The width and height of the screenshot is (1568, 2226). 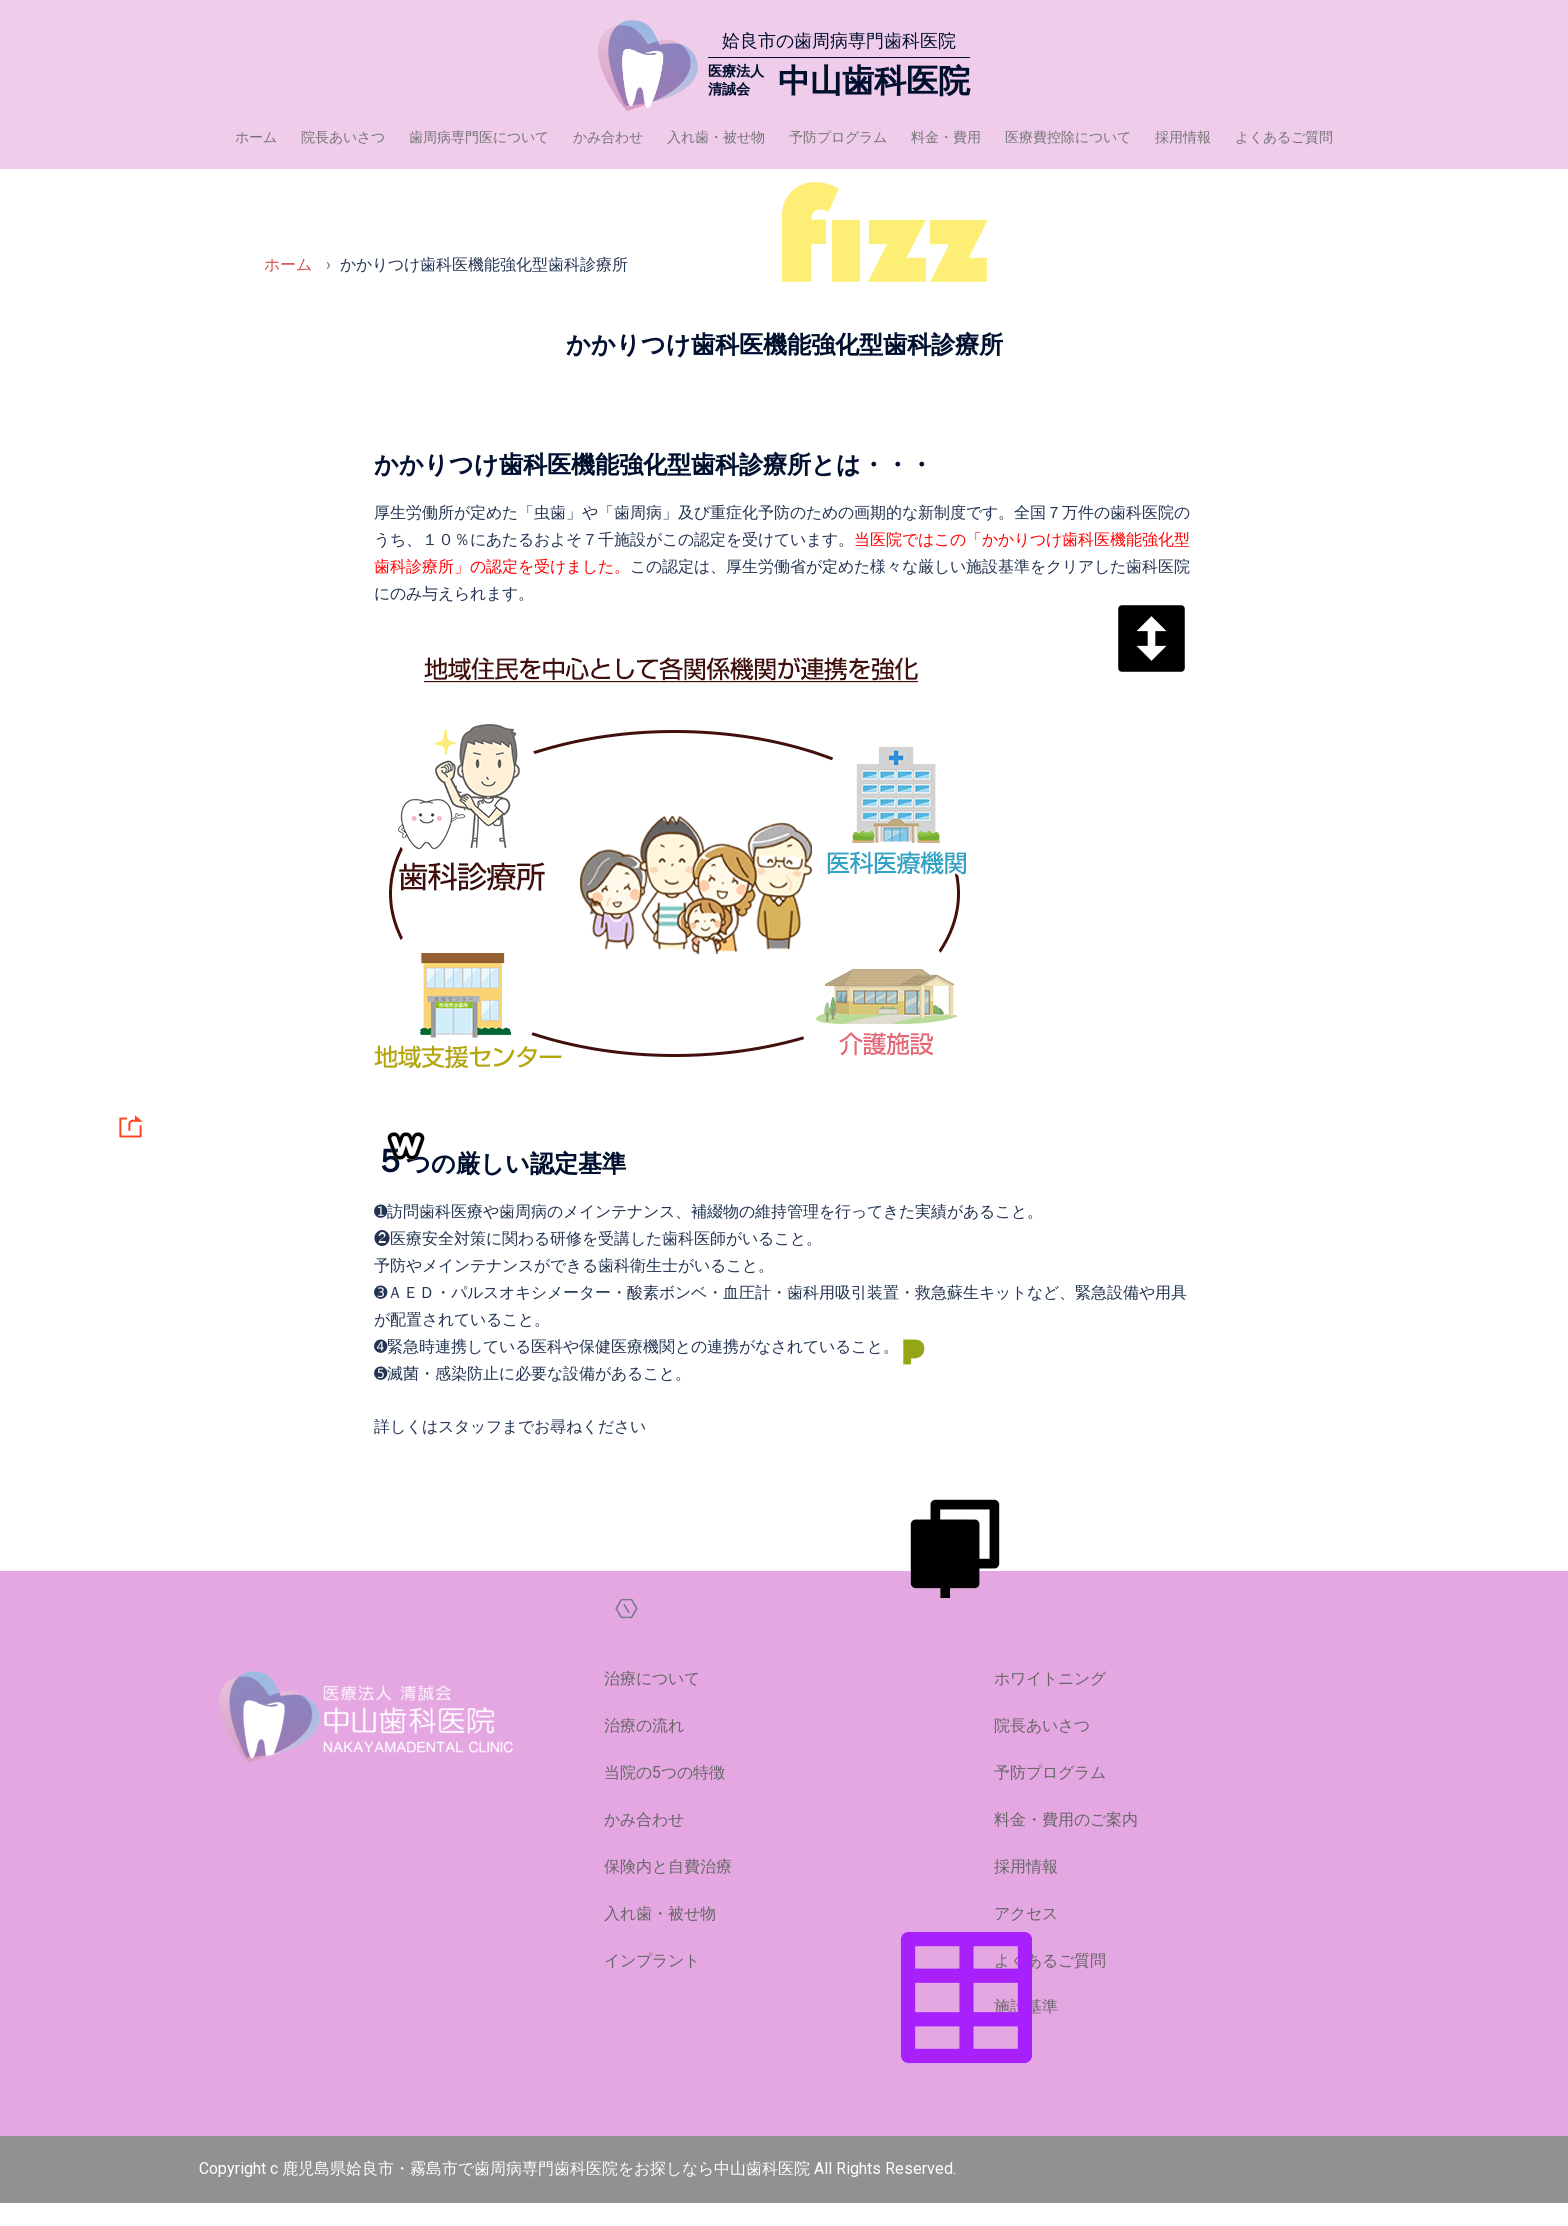 What do you see at coordinates (914, 1352) in the screenshot?
I see `open Pandora music streaming app` at bounding box center [914, 1352].